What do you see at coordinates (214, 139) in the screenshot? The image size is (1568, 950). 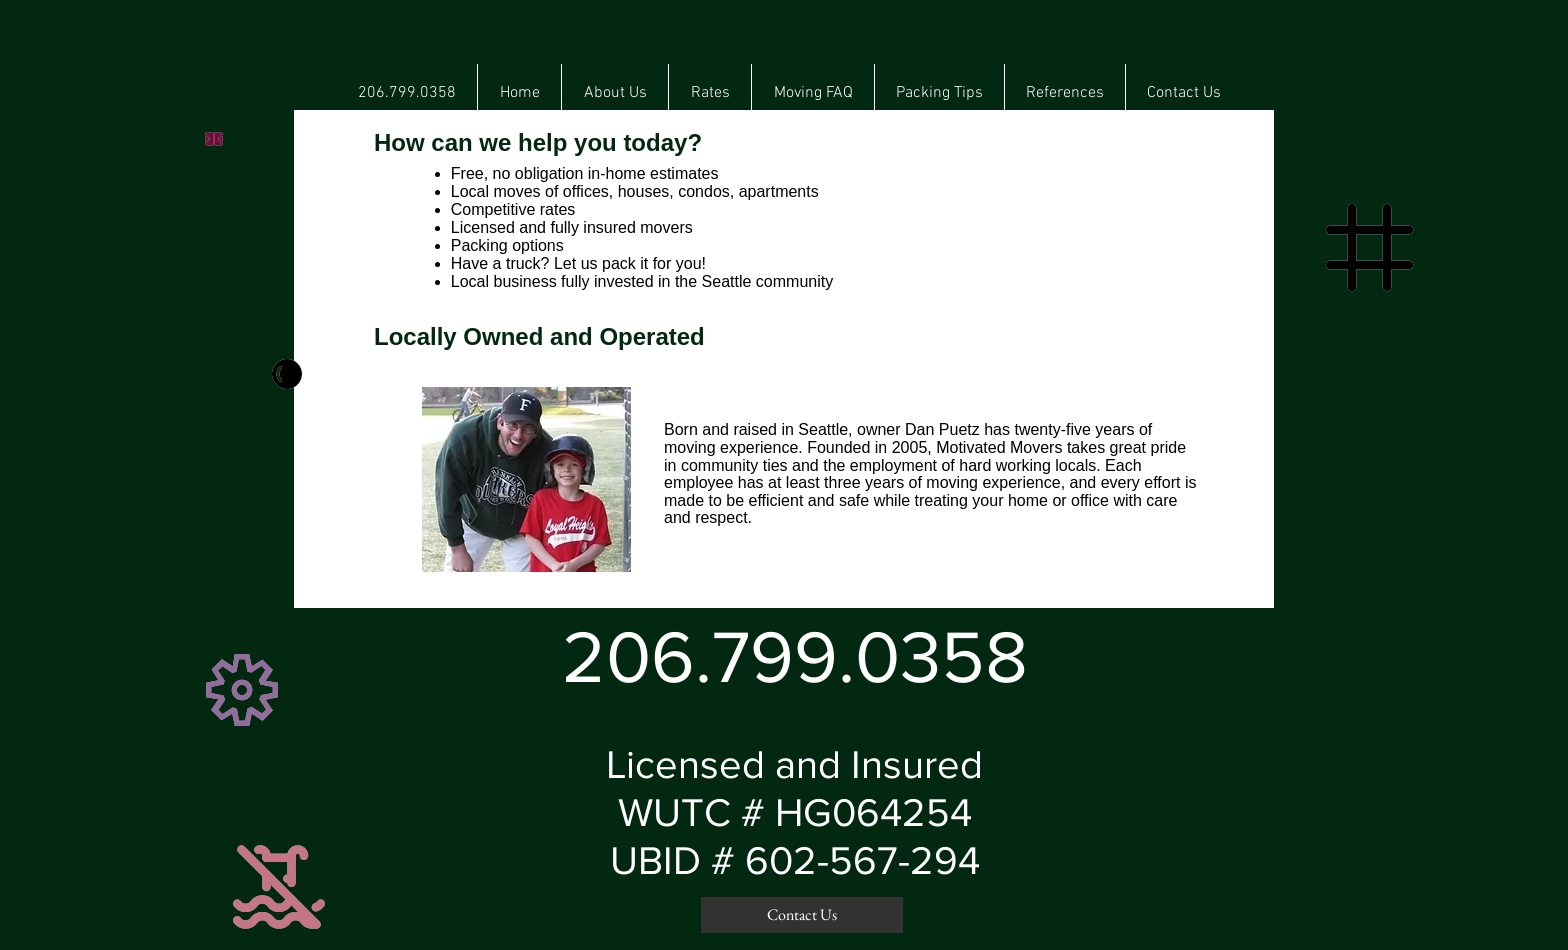 I see `view basketball court information` at bounding box center [214, 139].